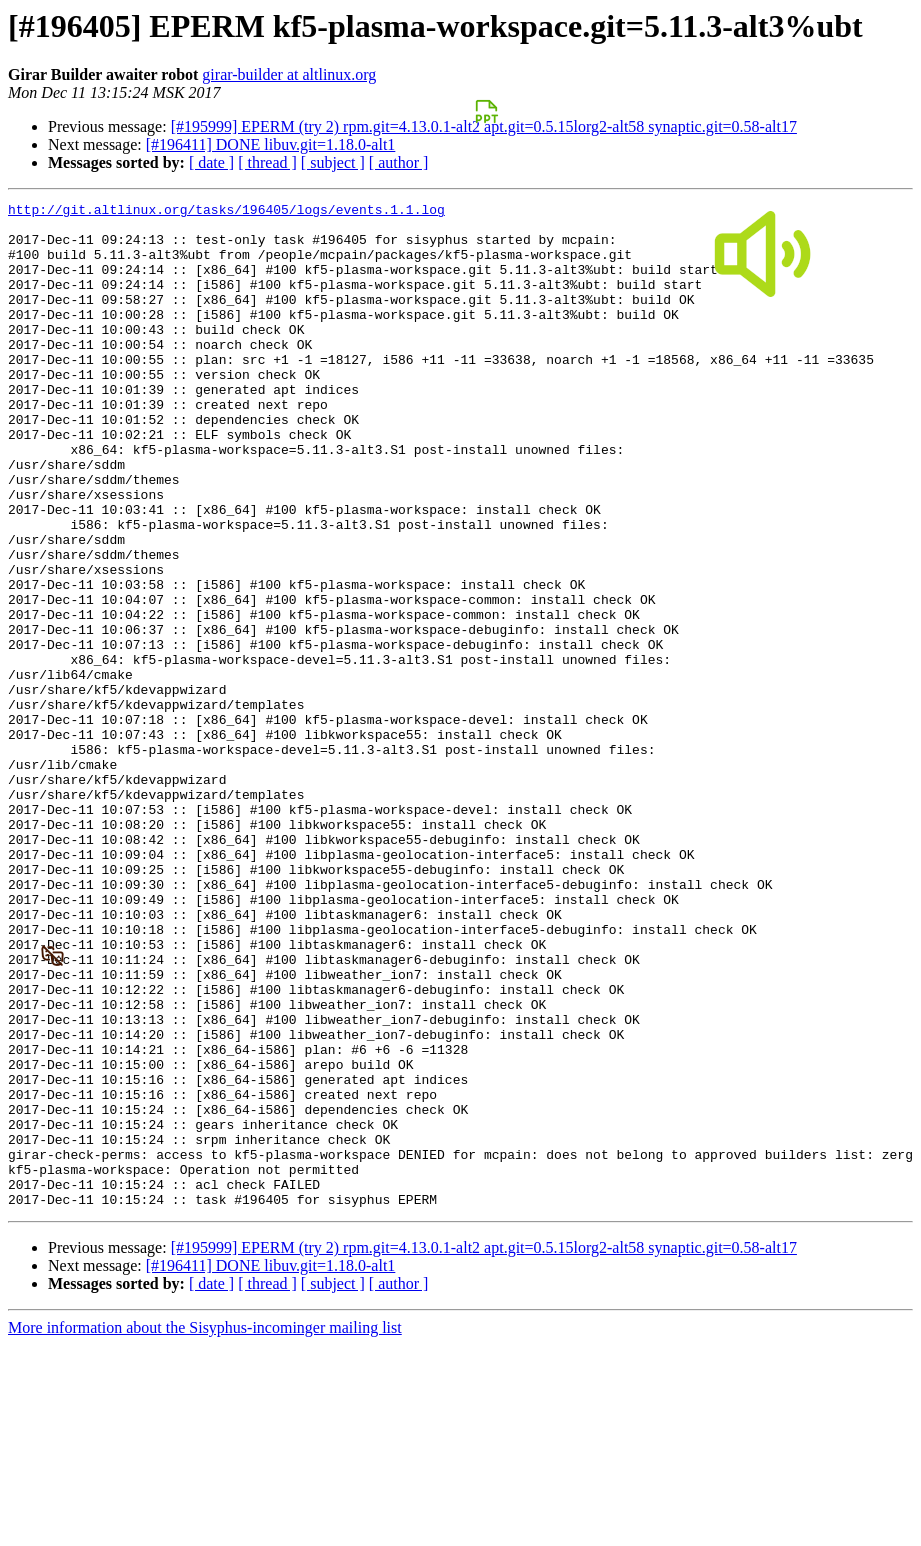  Describe the element at coordinates (52, 955) in the screenshot. I see `disable theater or entertainment mode` at that location.